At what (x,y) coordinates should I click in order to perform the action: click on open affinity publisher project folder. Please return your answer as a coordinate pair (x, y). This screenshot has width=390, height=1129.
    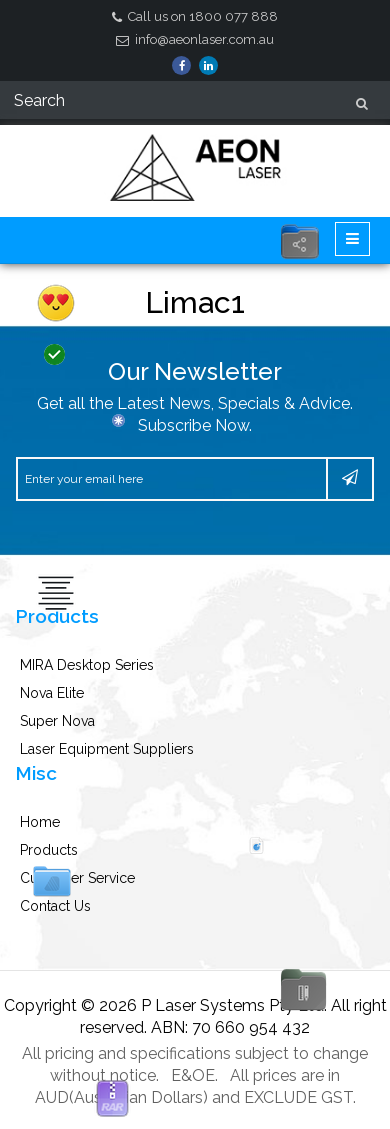
    Looking at the image, I should click on (52, 881).